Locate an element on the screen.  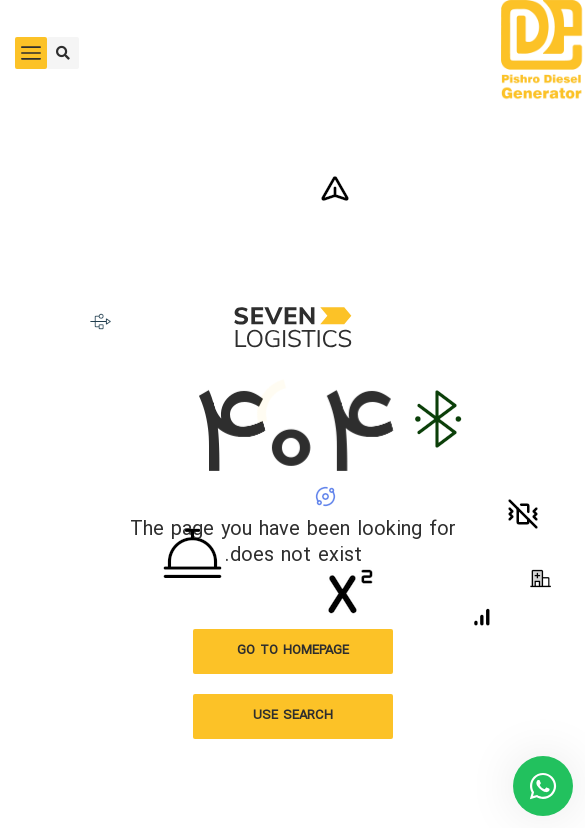
view orbital or satellite tracking is located at coordinates (325, 496).